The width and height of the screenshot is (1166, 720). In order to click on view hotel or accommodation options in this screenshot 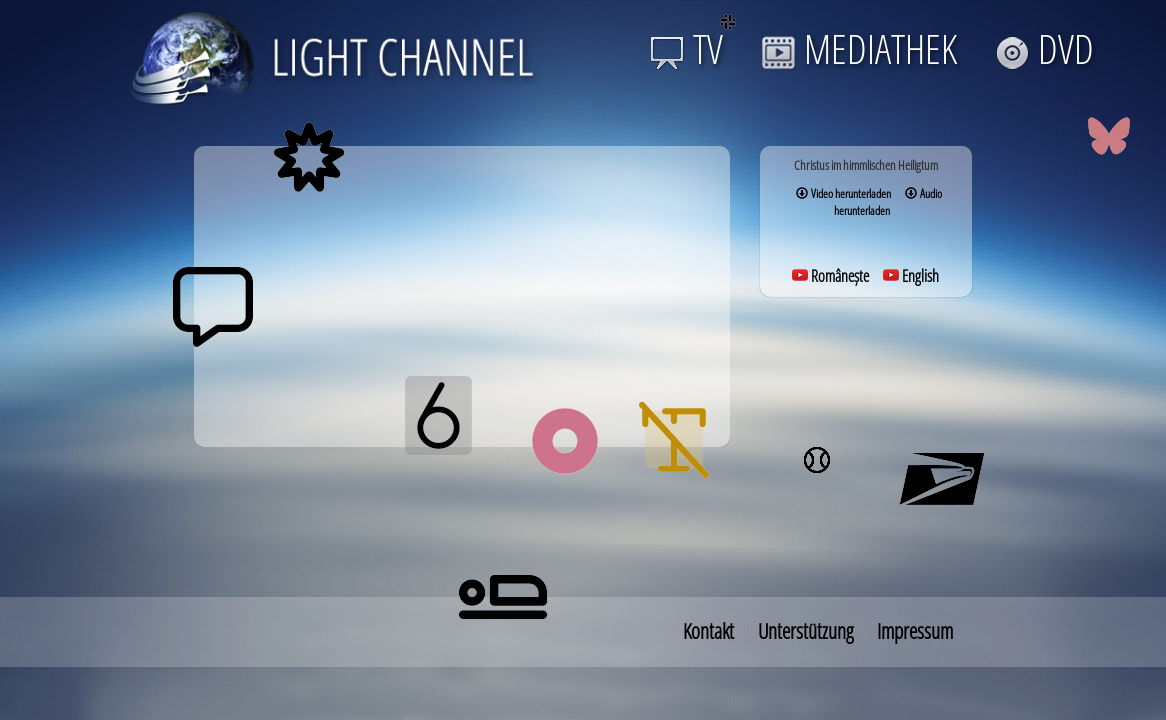, I will do `click(503, 597)`.